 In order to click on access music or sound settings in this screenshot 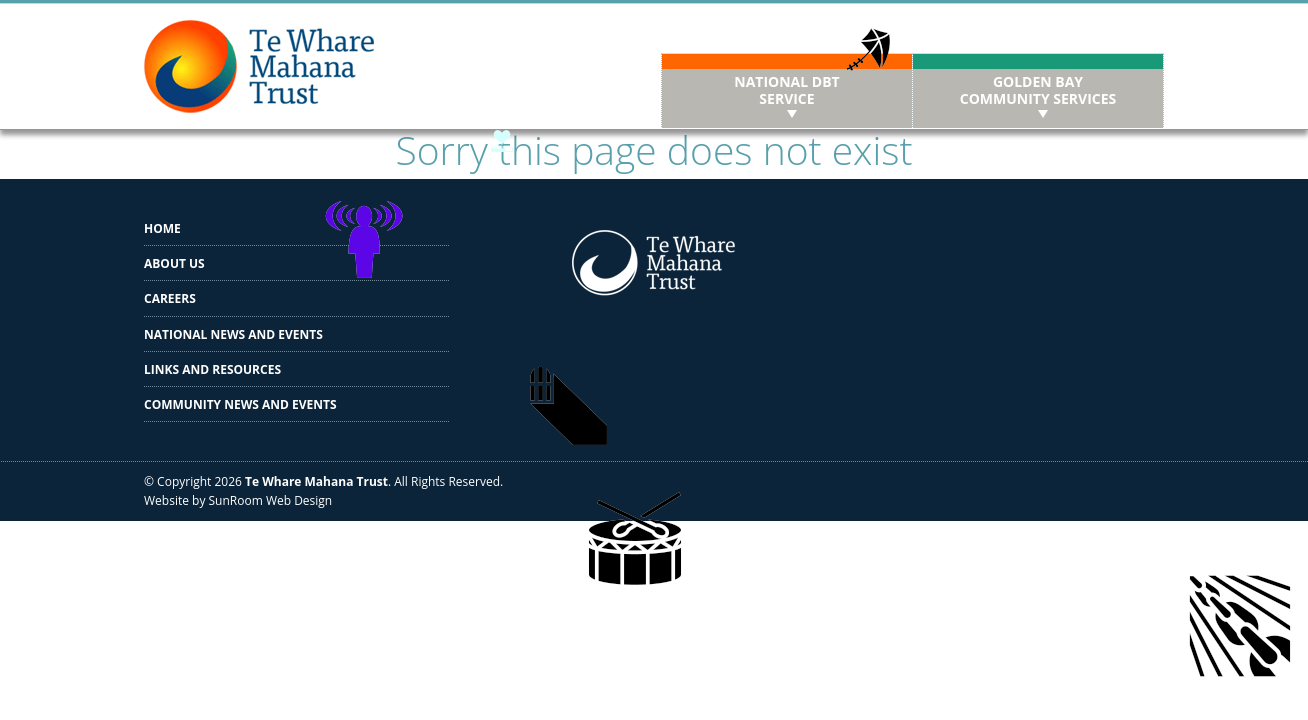, I will do `click(635, 538)`.